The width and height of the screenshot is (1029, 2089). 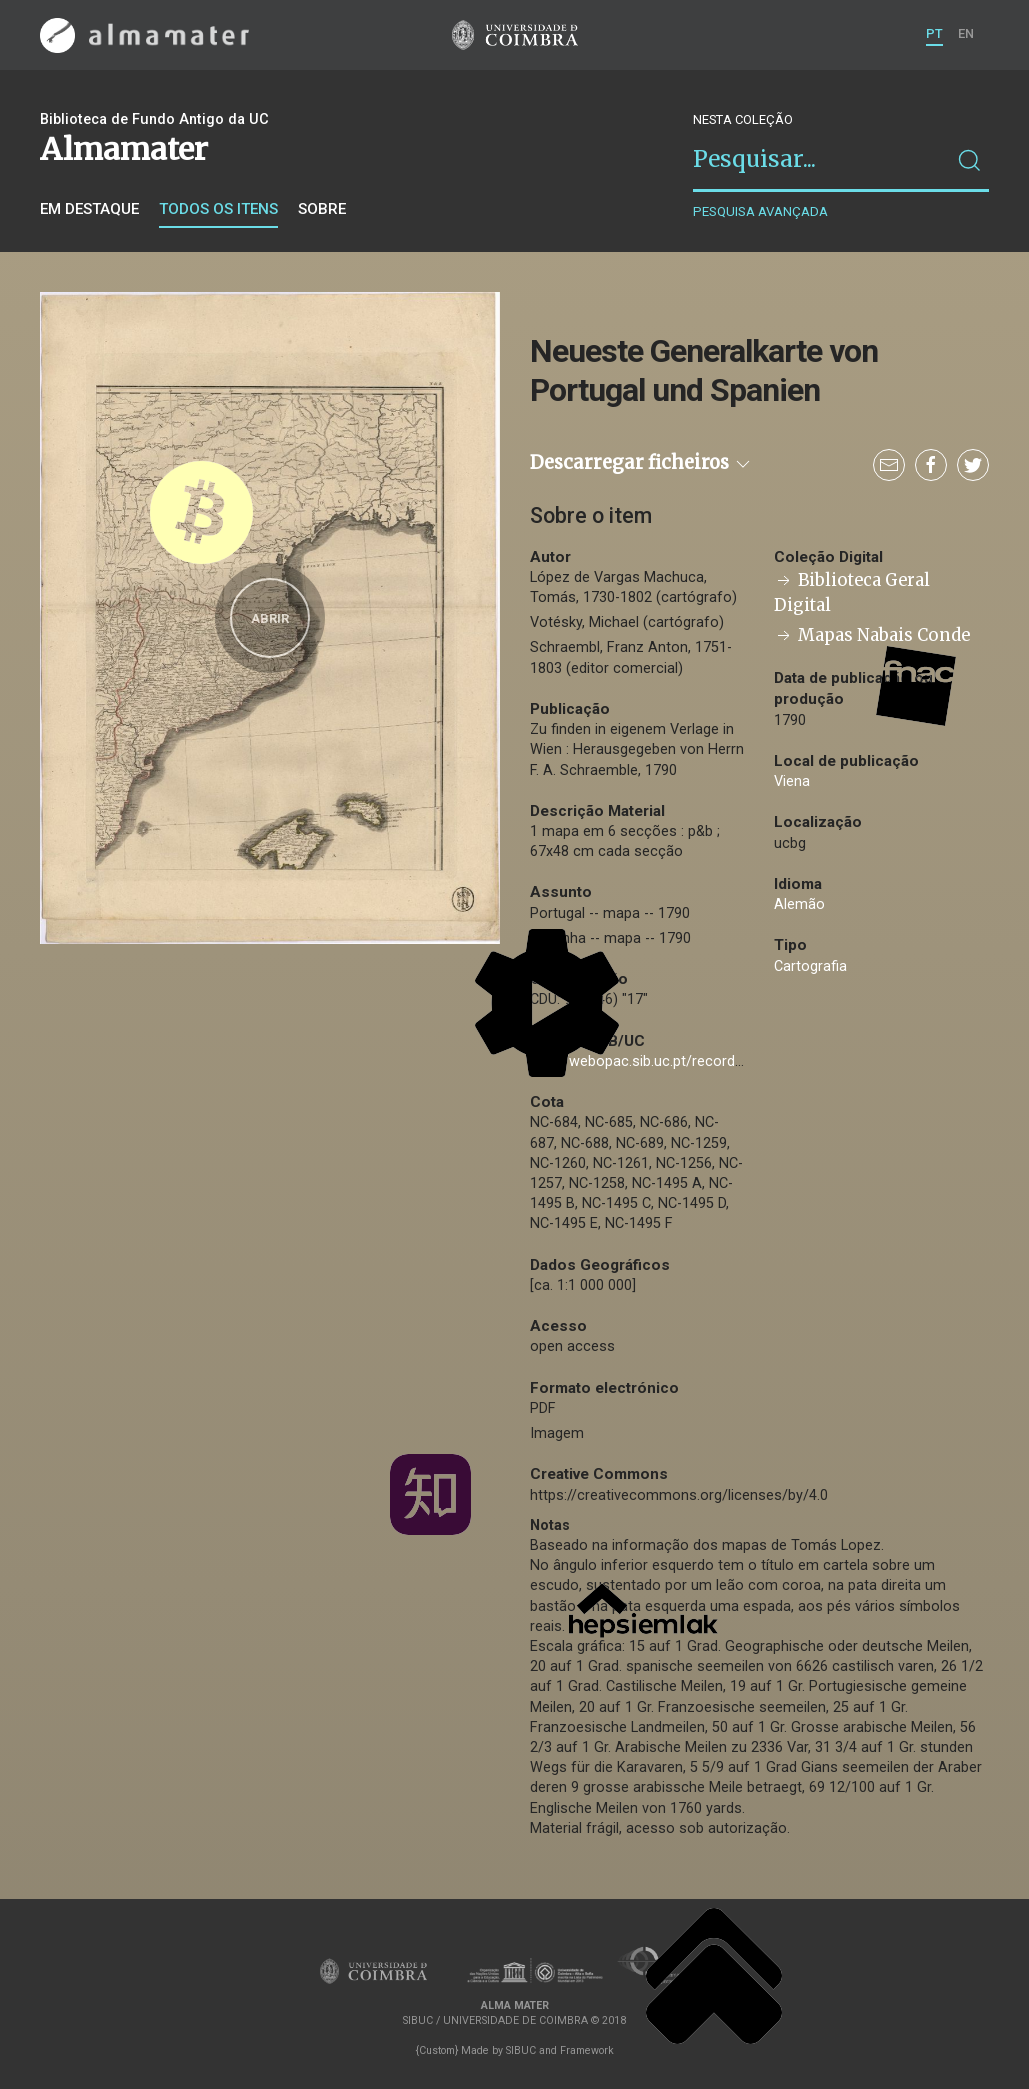 I want to click on open zhihu app, so click(x=430, y=1494).